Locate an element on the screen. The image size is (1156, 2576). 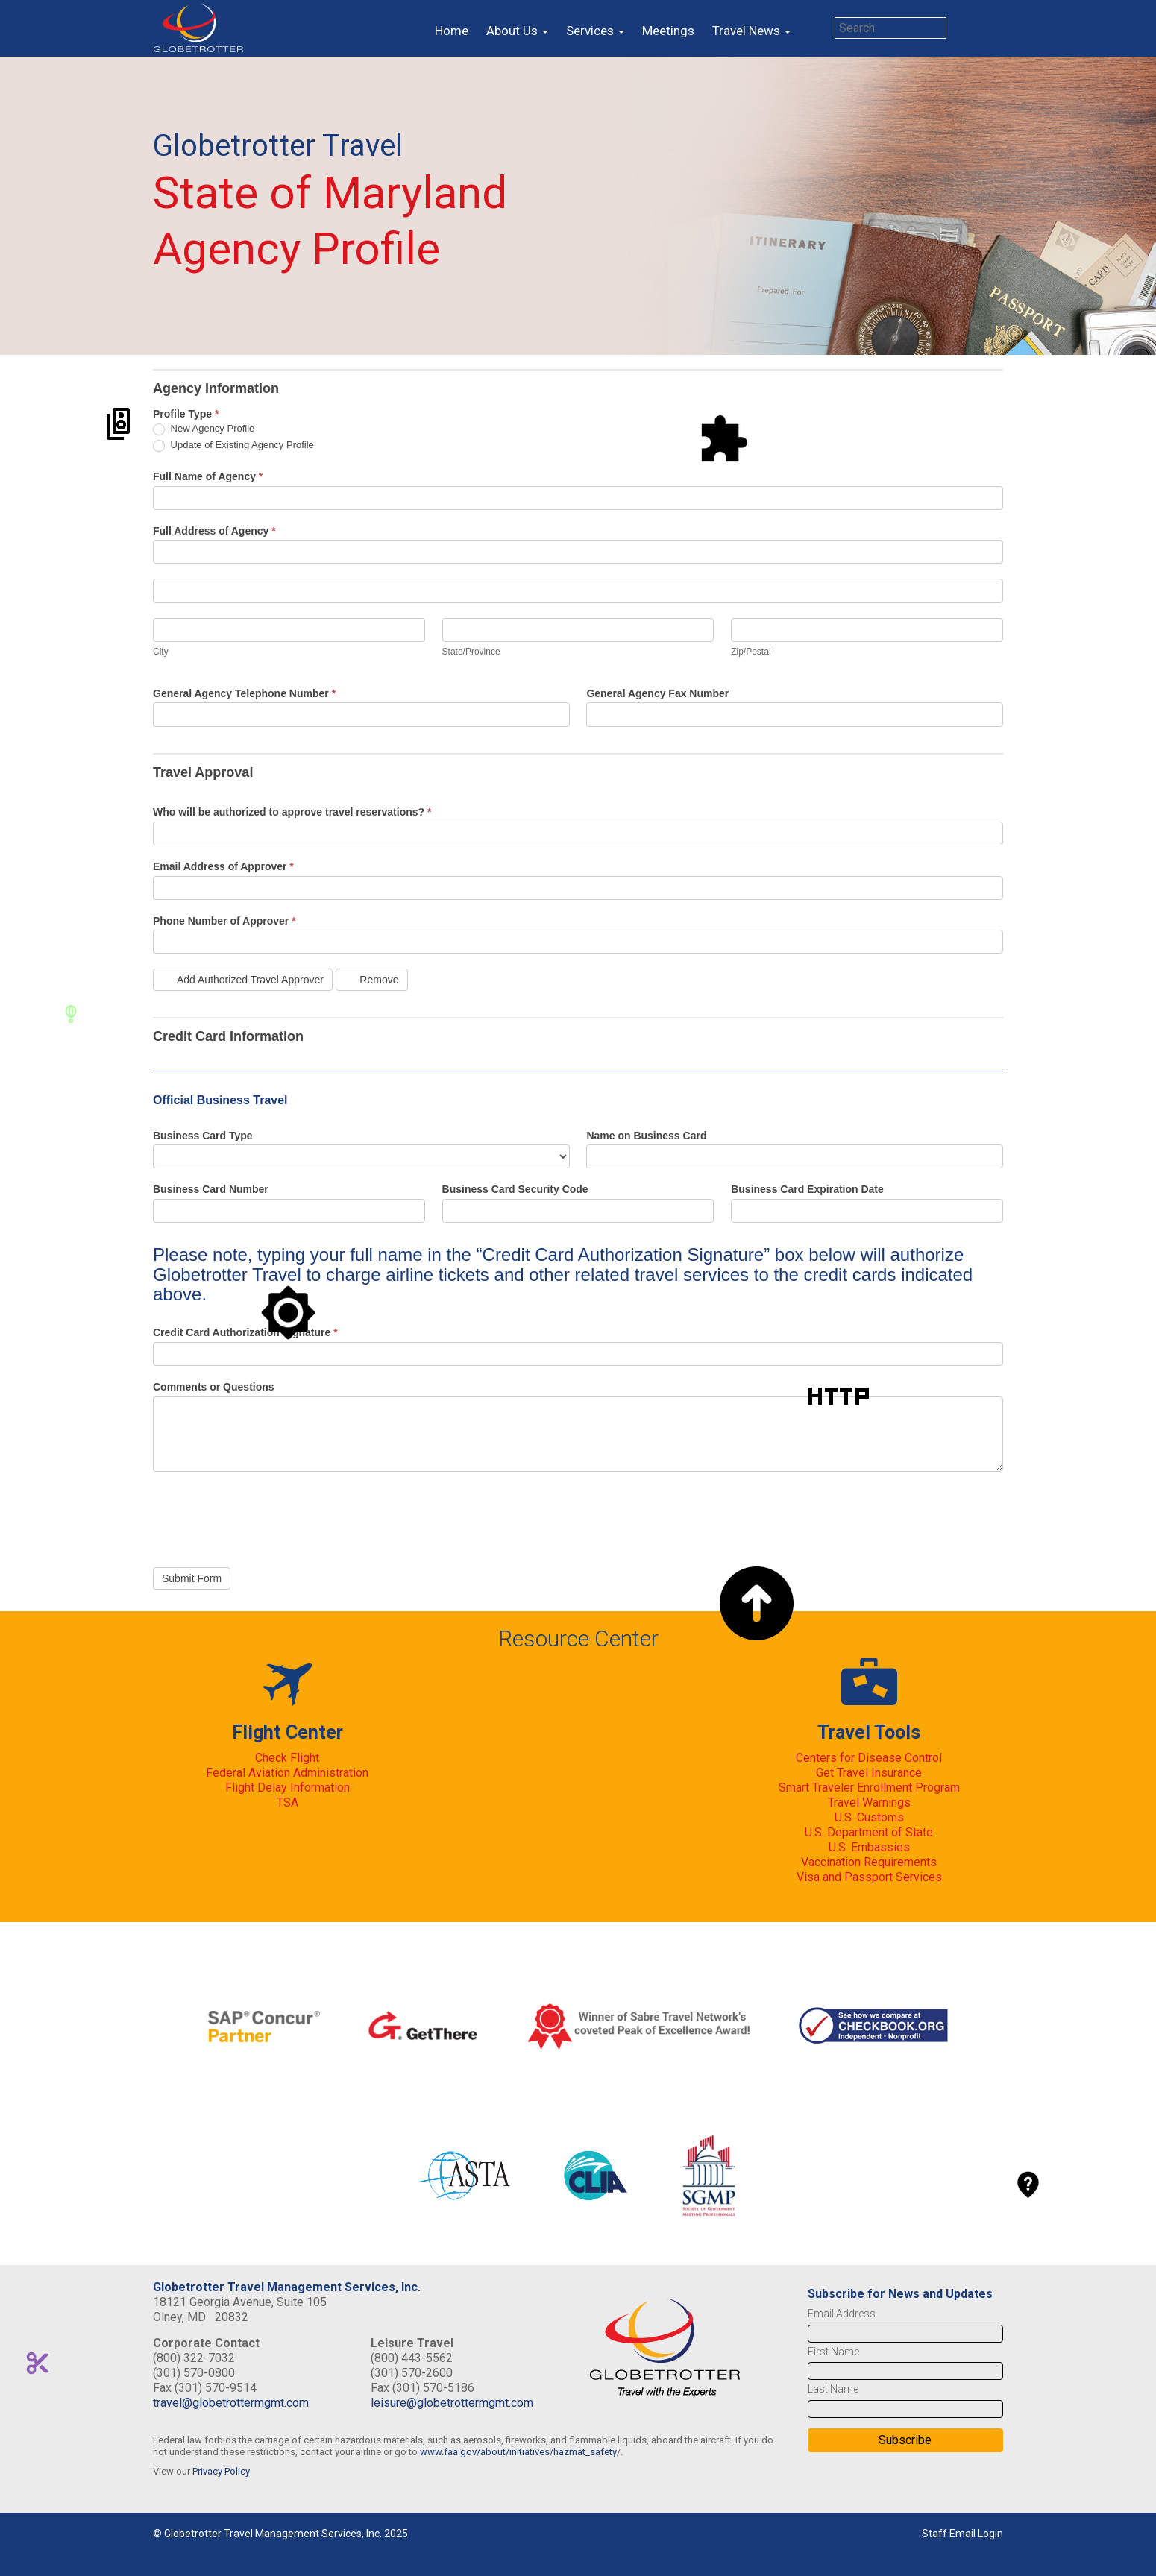
scroll to top of page is located at coordinates (756, 1603).